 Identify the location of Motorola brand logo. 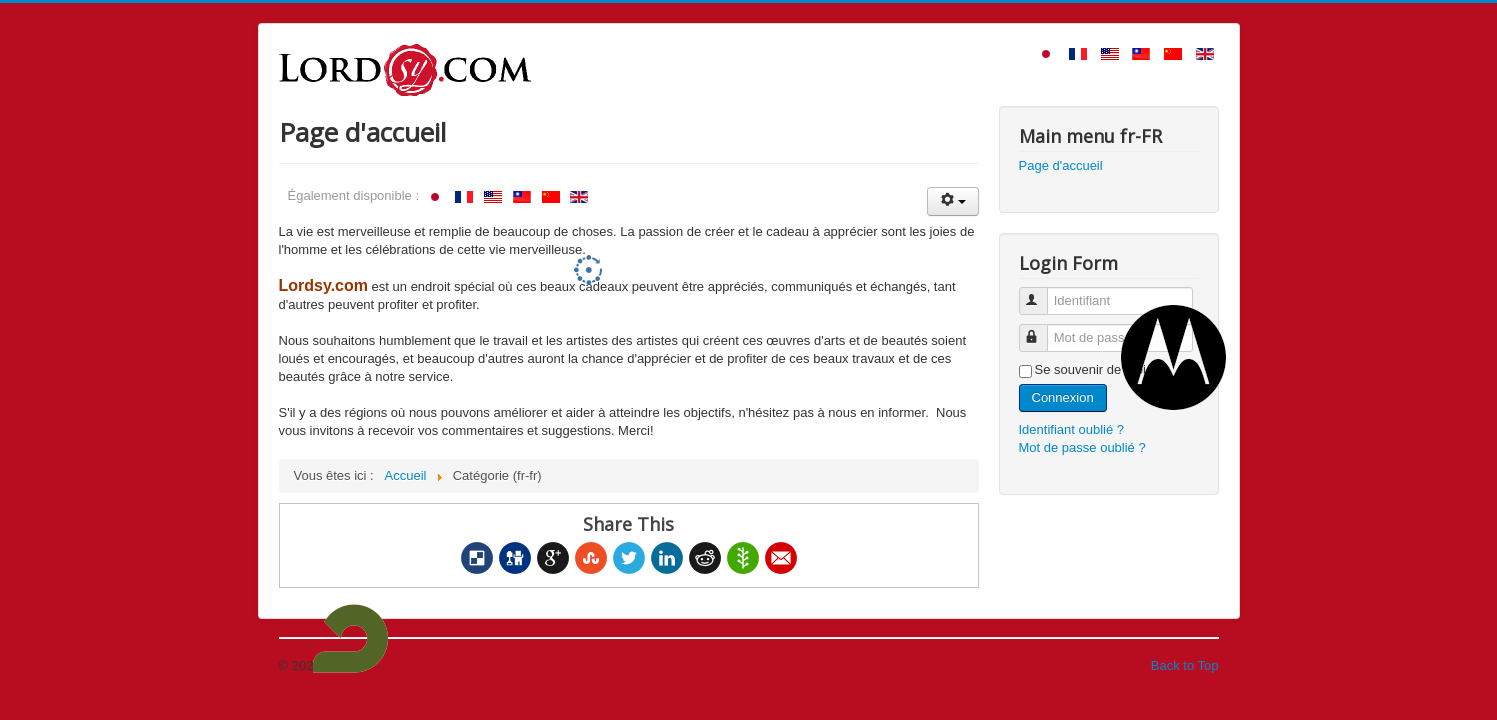
(1173, 357).